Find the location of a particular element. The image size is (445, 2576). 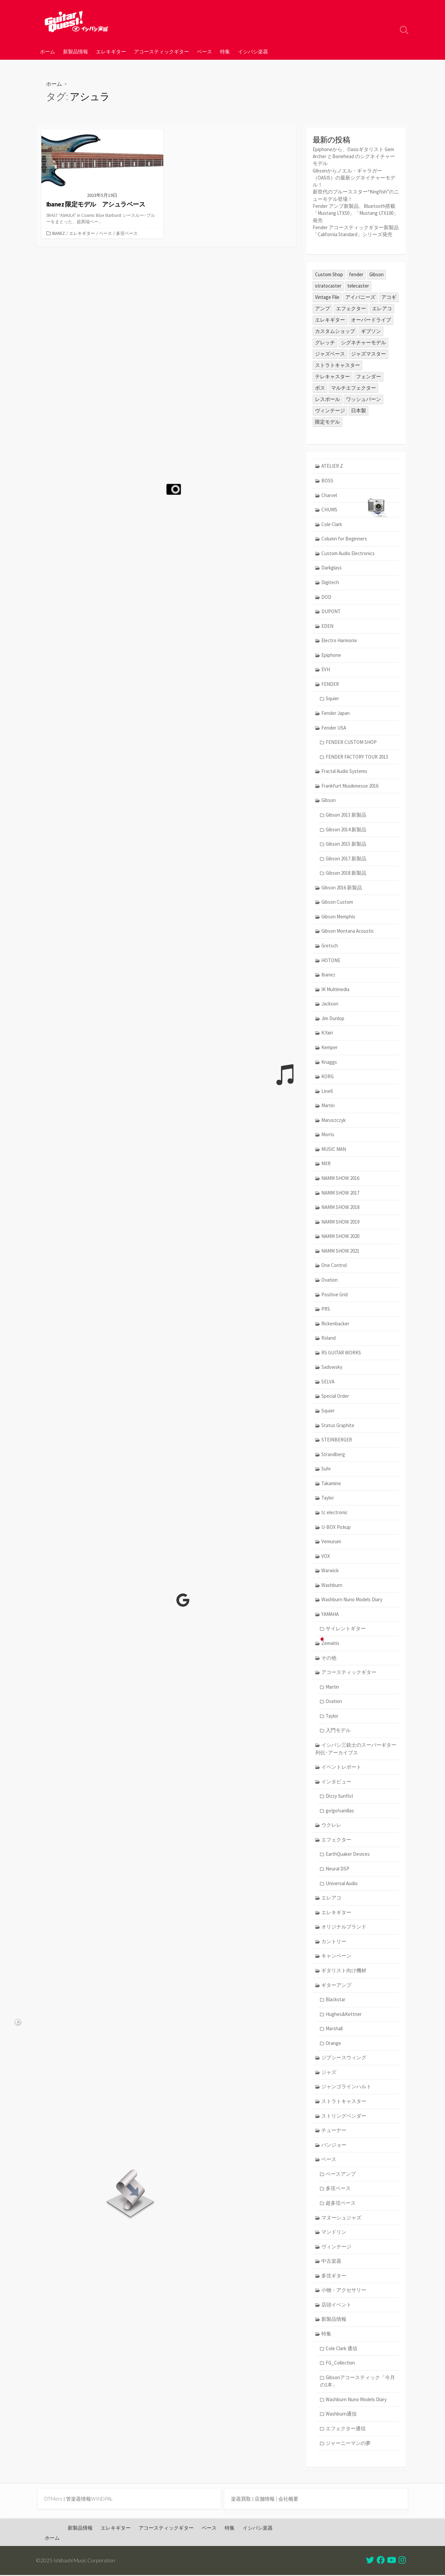

run an applescript droplet application is located at coordinates (130, 2193).